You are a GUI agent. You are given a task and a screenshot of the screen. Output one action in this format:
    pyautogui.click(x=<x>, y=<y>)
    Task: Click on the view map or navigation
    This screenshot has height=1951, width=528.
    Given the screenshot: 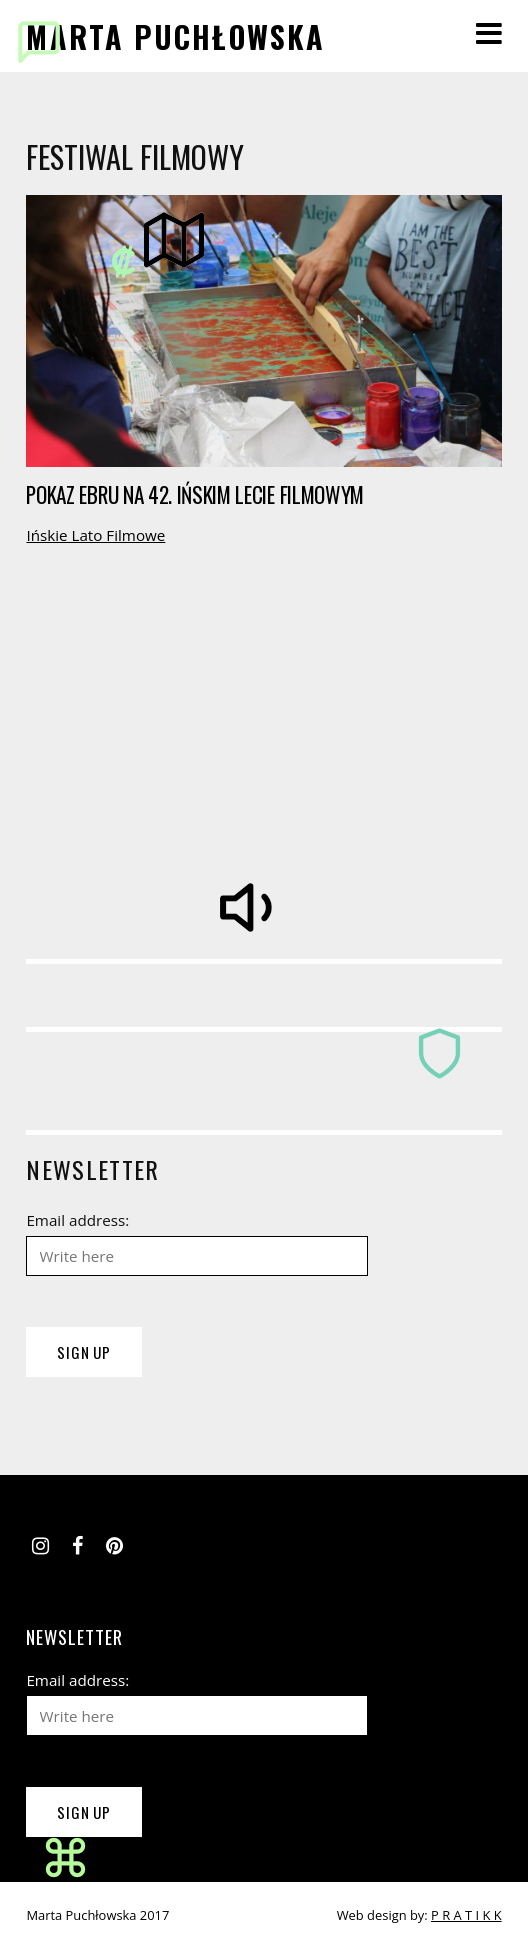 What is the action you would take?
    pyautogui.click(x=174, y=240)
    